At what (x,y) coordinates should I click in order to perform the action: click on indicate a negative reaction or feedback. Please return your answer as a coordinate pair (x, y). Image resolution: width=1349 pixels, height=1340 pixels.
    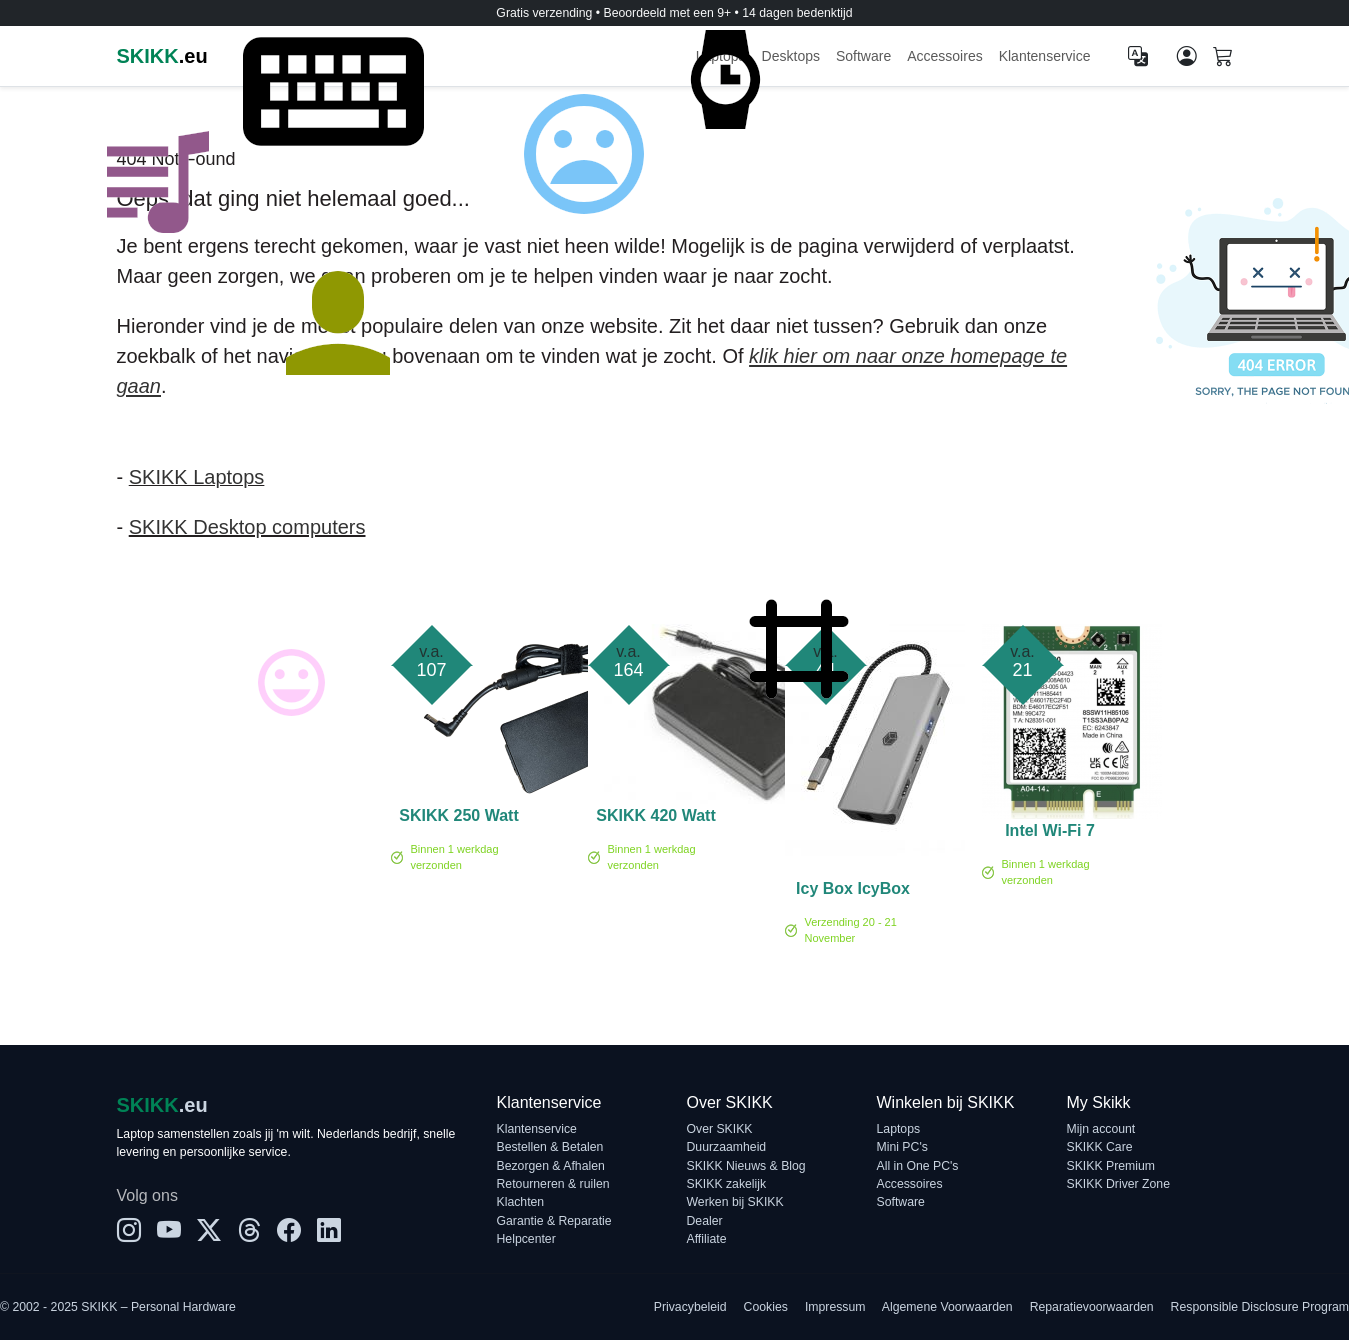
    Looking at the image, I should click on (584, 154).